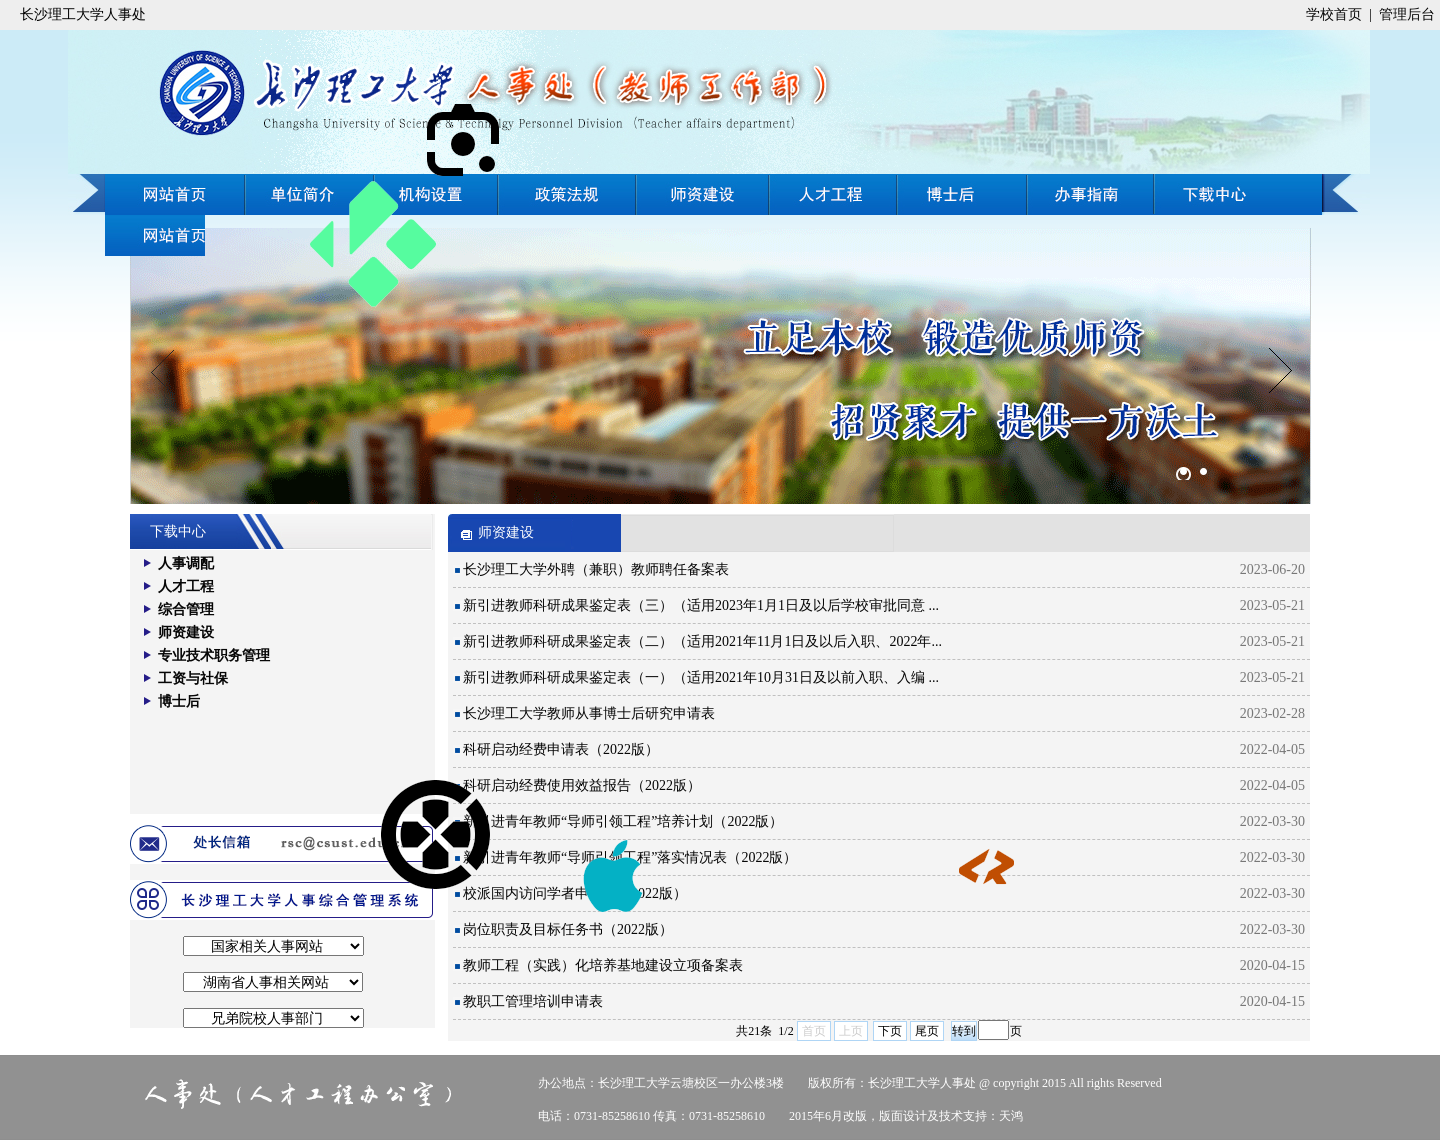 The width and height of the screenshot is (1440, 1140). What do you see at coordinates (435, 834) in the screenshot?
I see `visit opencritic website for game reviews` at bounding box center [435, 834].